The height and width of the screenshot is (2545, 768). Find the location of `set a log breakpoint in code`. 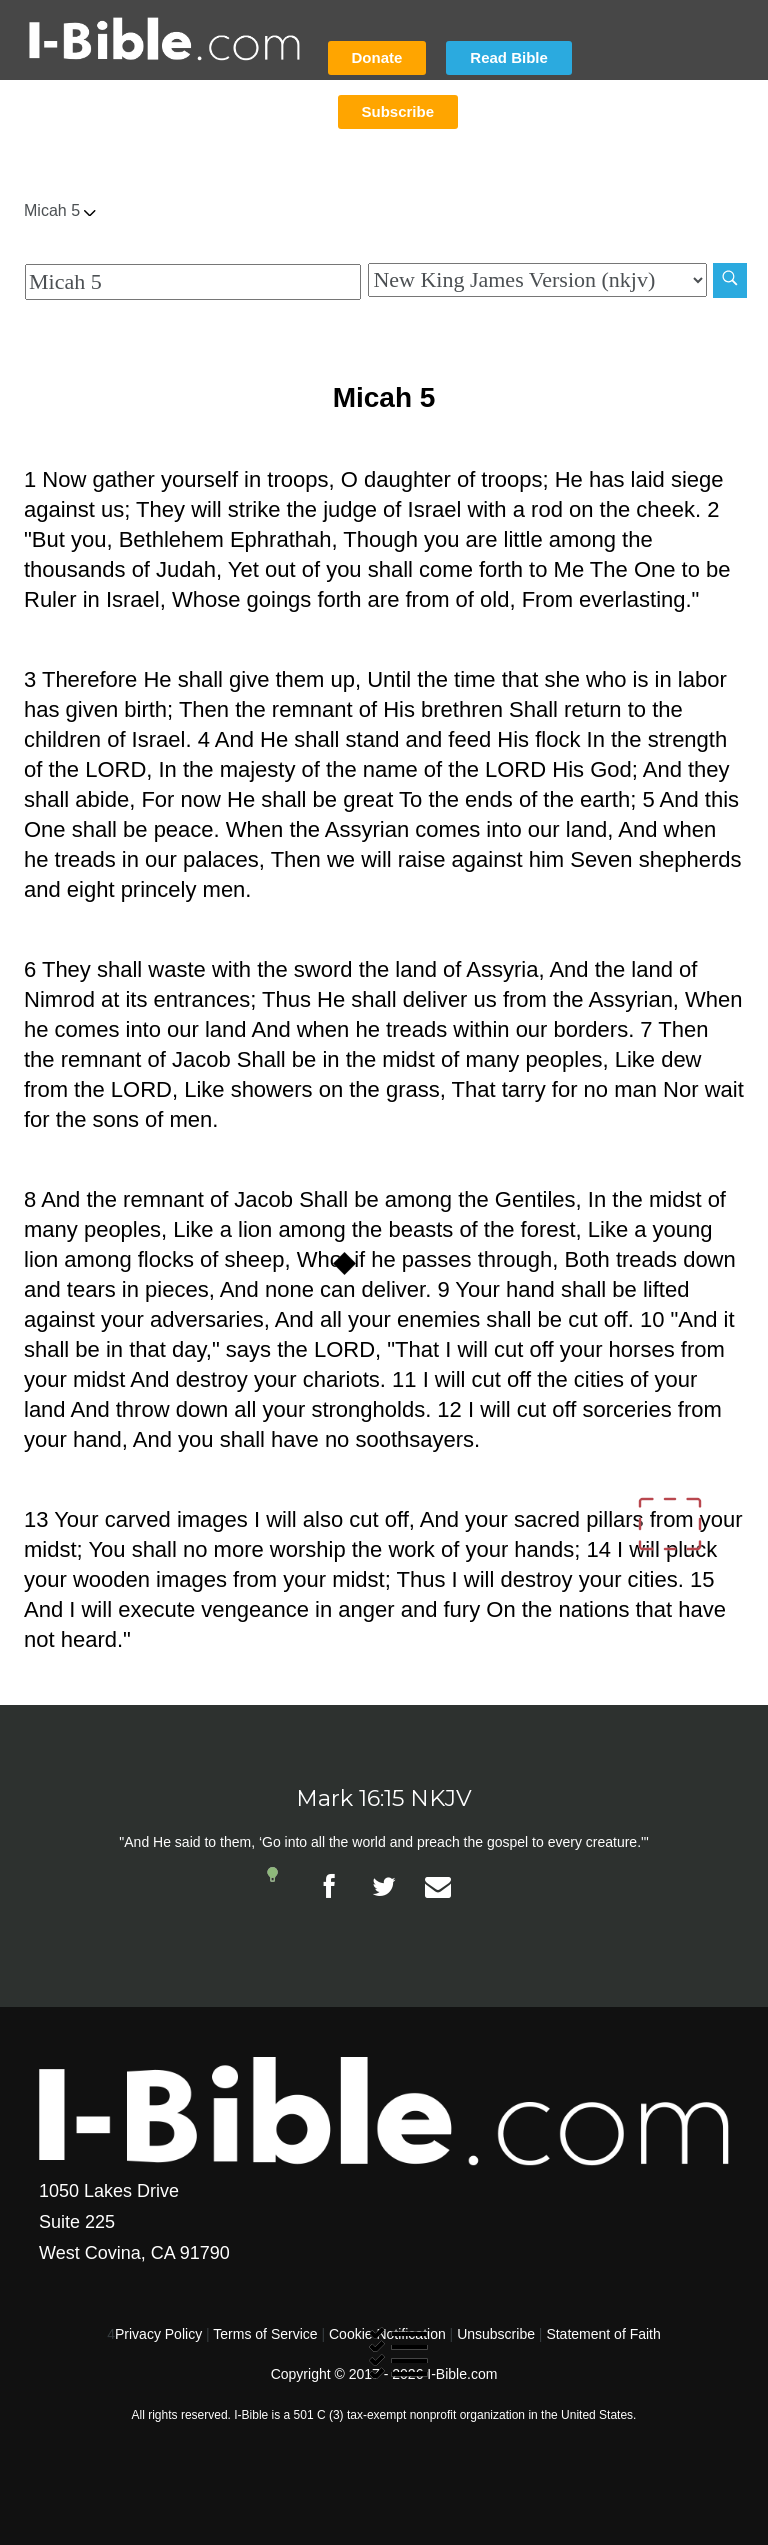

set a log breakpoint in code is located at coordinates (344, 1263).